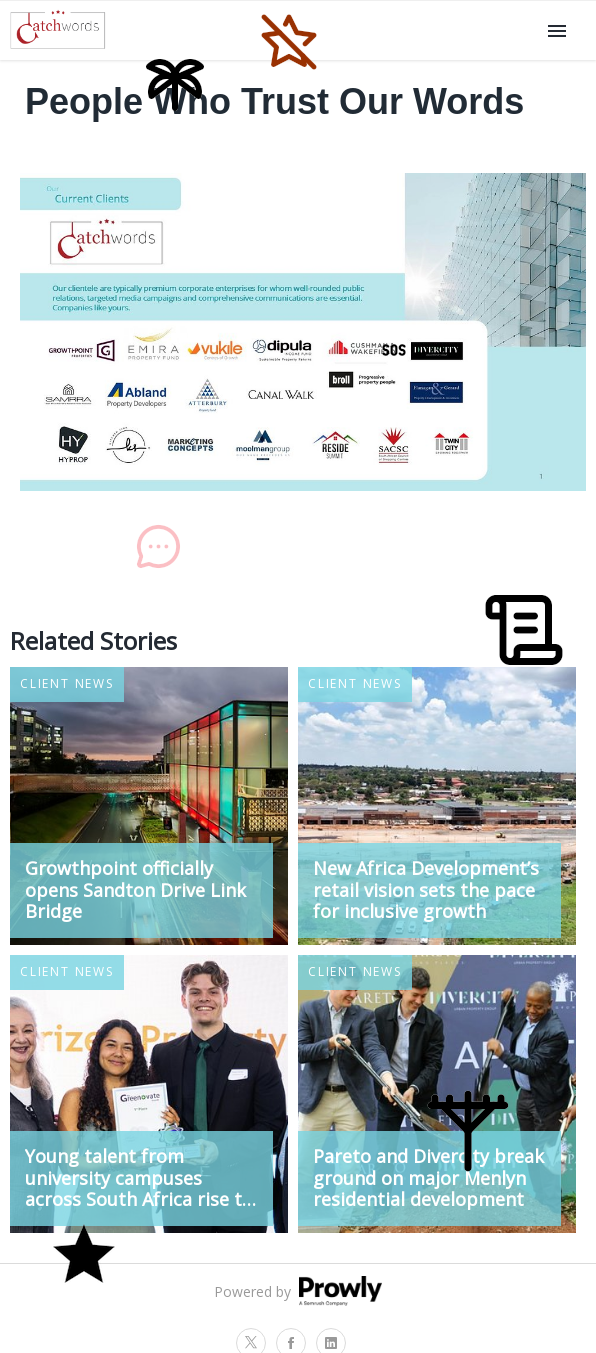 The width and height of the screenshot is (596, 1353). I want to click on send an emergency distress signal, so click(394, 350).